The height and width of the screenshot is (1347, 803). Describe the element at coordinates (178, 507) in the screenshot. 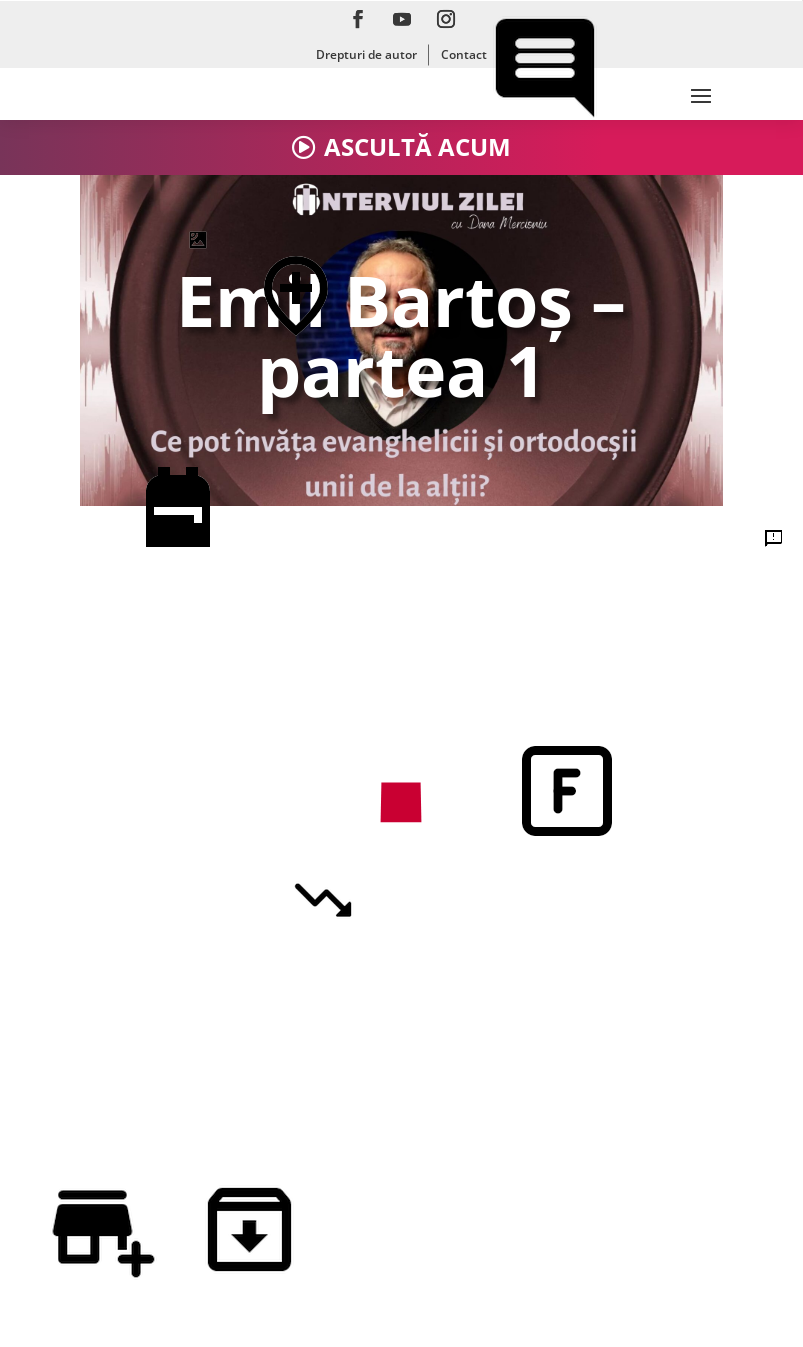

I see `access your backpack or stored items` at that location.